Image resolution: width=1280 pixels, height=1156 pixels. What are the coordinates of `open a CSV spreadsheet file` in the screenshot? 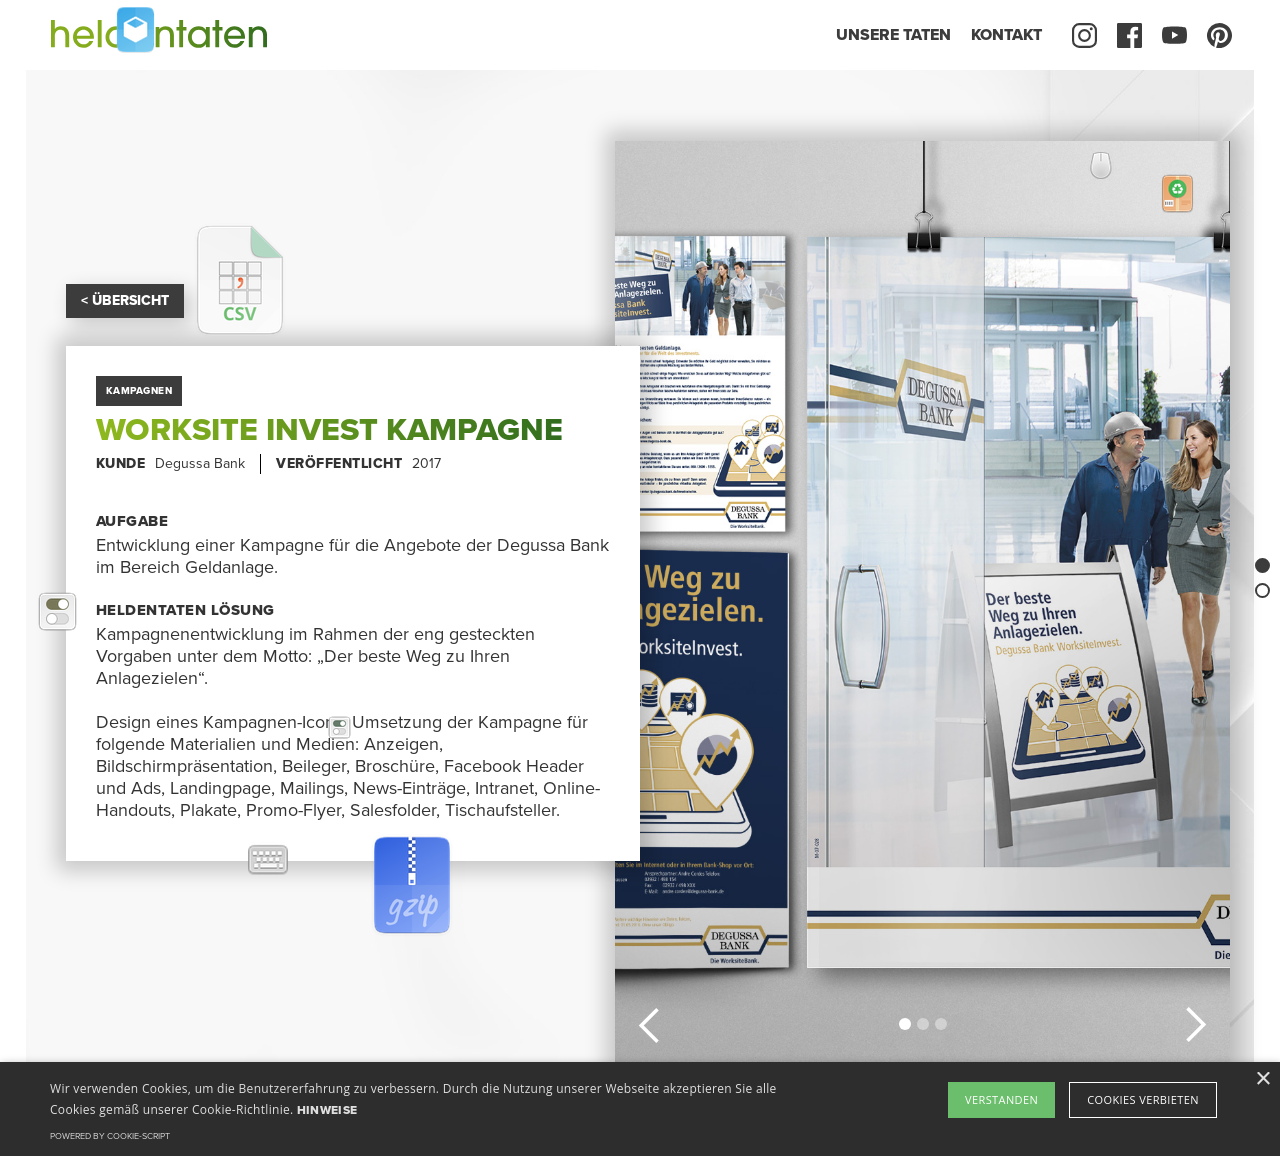 It's located at (240, 280).